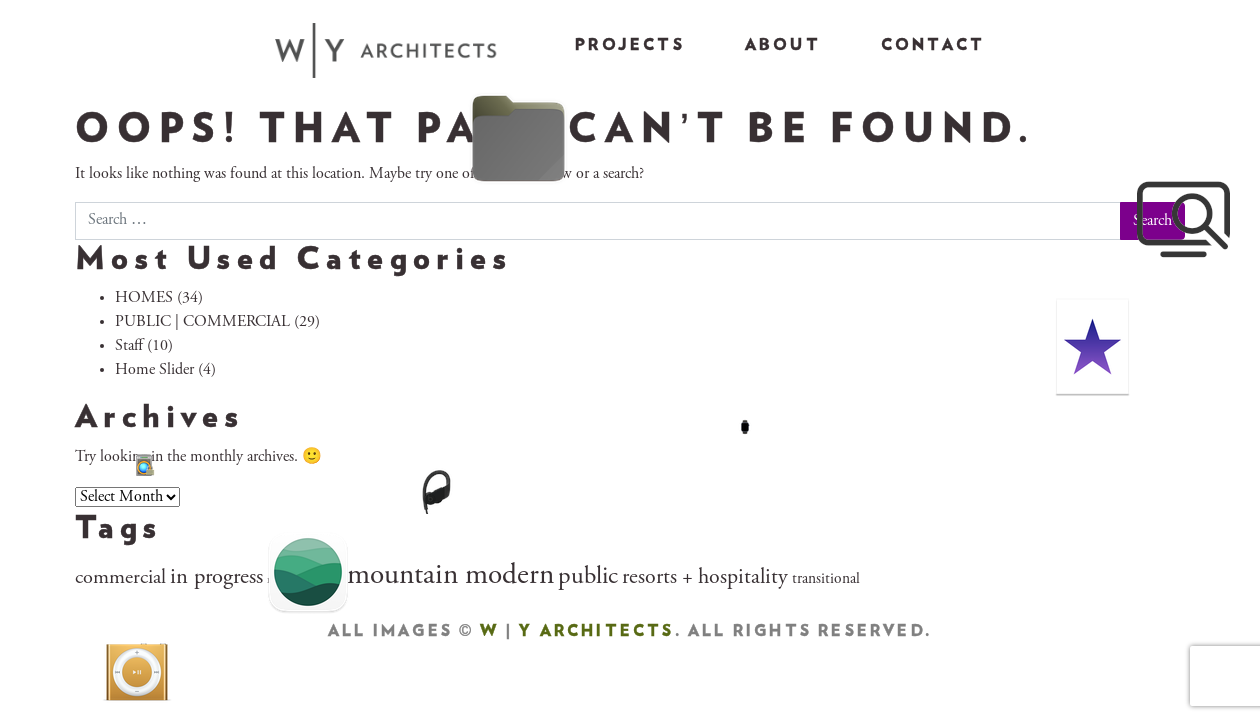  What do you see at coordinates (745, 427) in the screenshot?
I see `apple watch series 6 device icon` at bounding box center [745, 427].